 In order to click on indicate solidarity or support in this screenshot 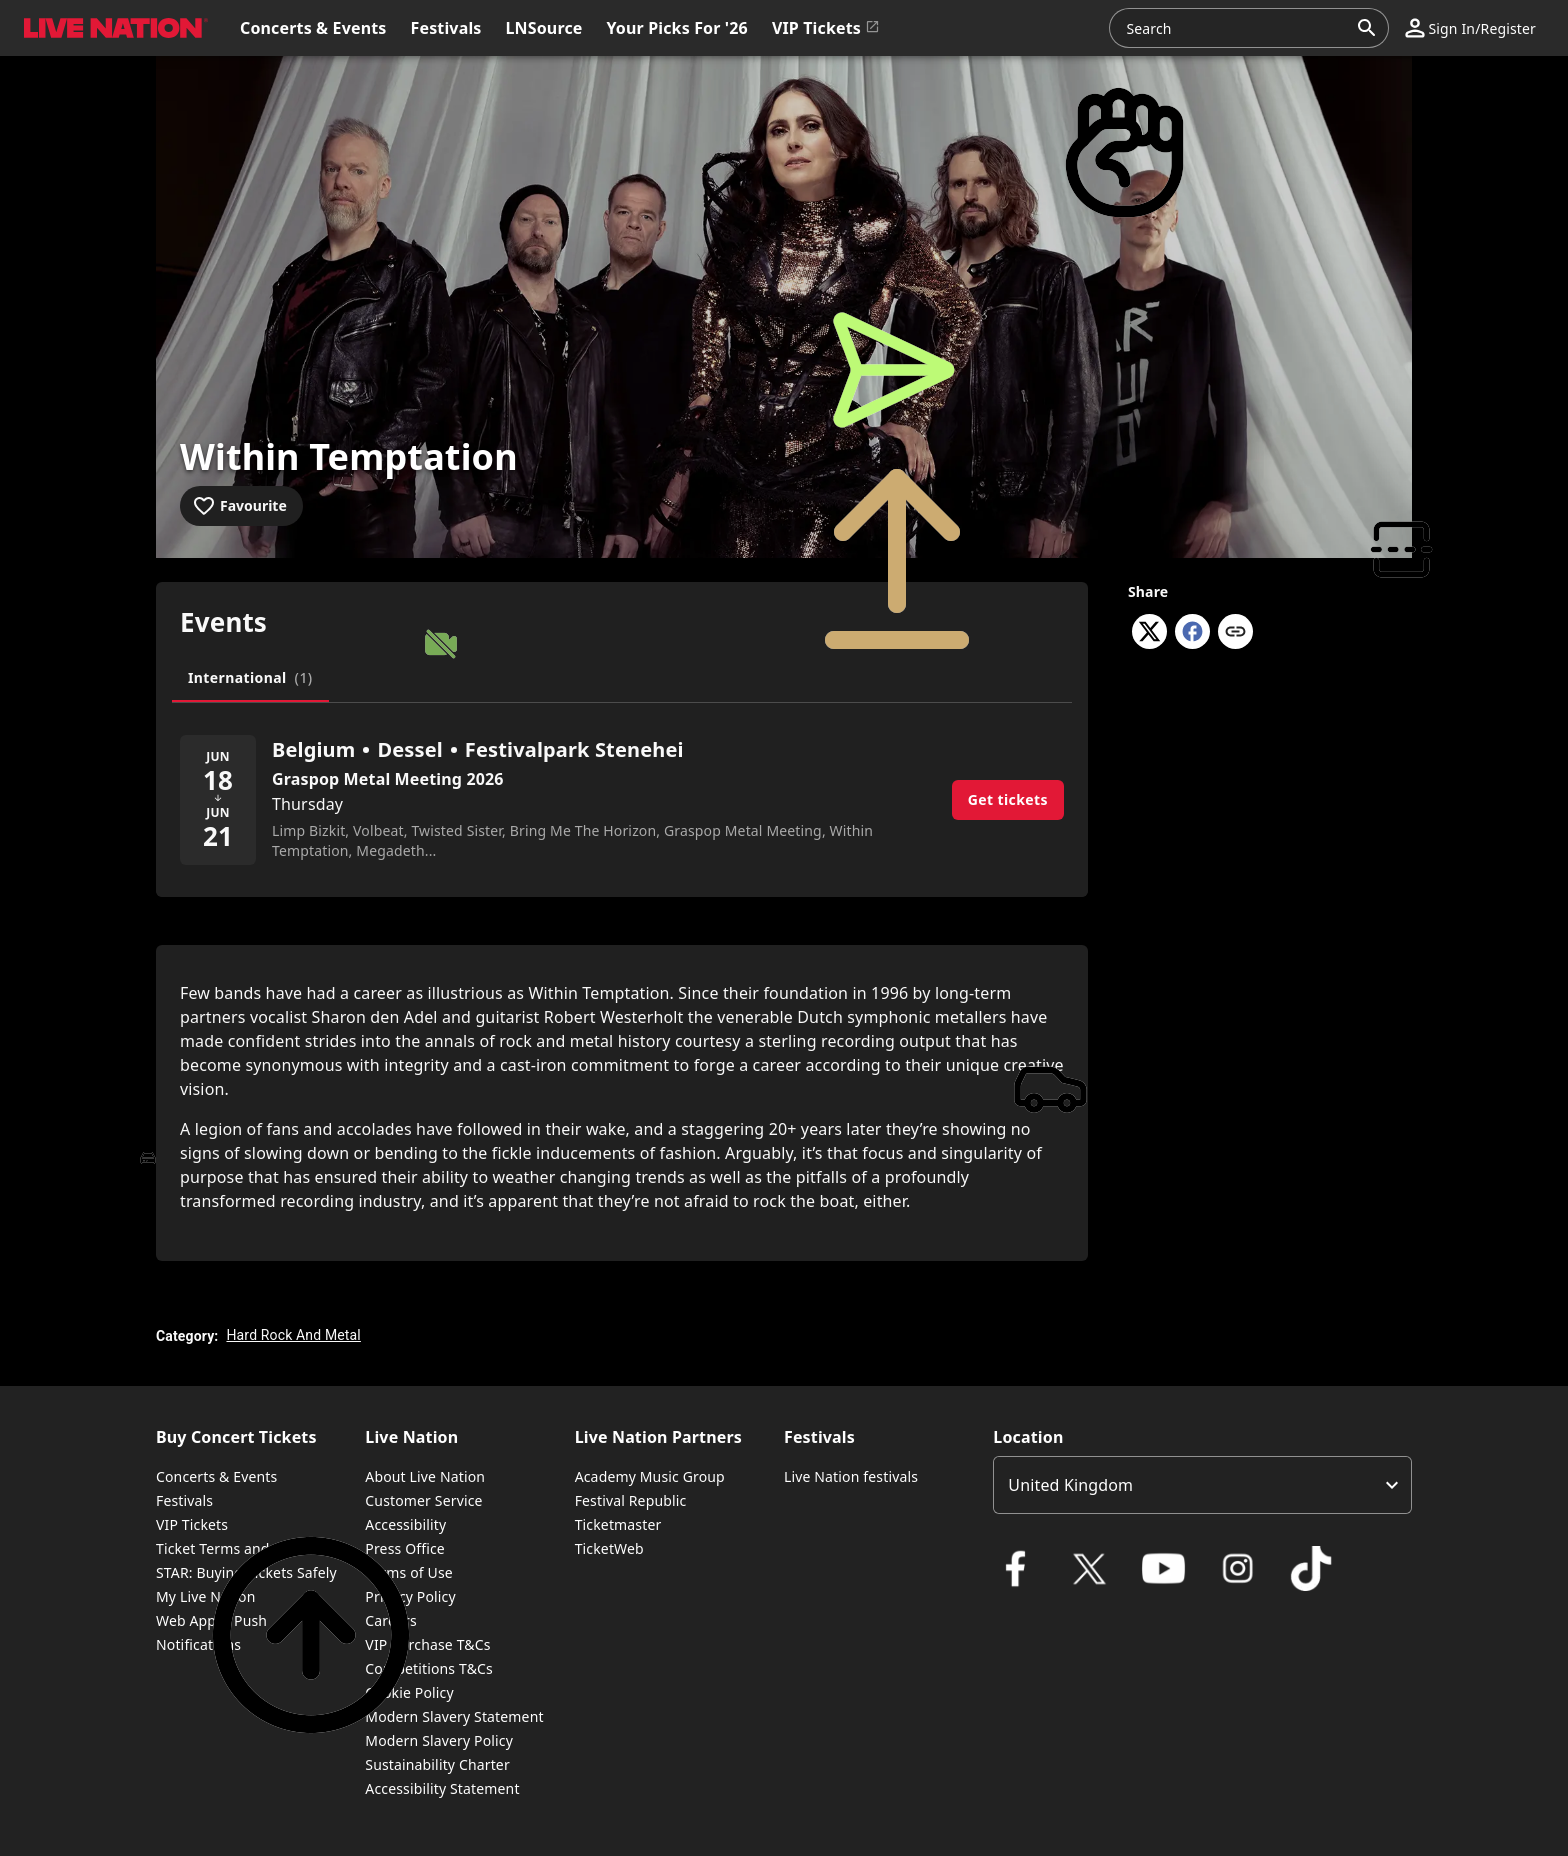, I will do `click(1124, 152)`.